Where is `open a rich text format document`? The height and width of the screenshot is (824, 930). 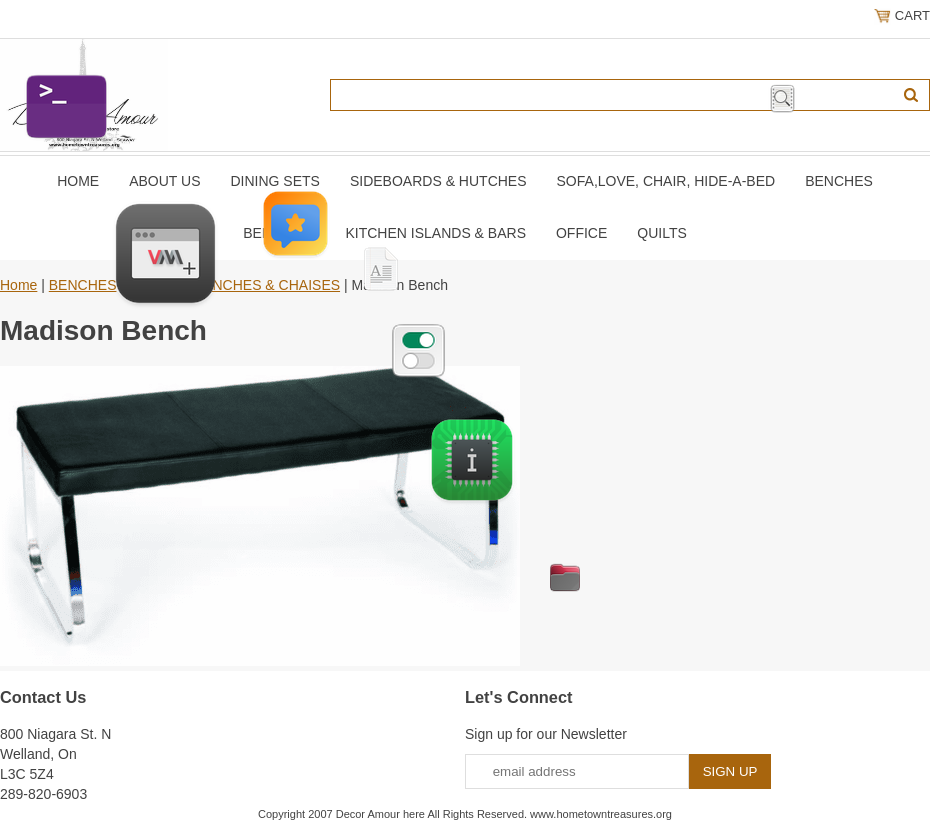
open a rich text format document is located at coordinates (381, 269).